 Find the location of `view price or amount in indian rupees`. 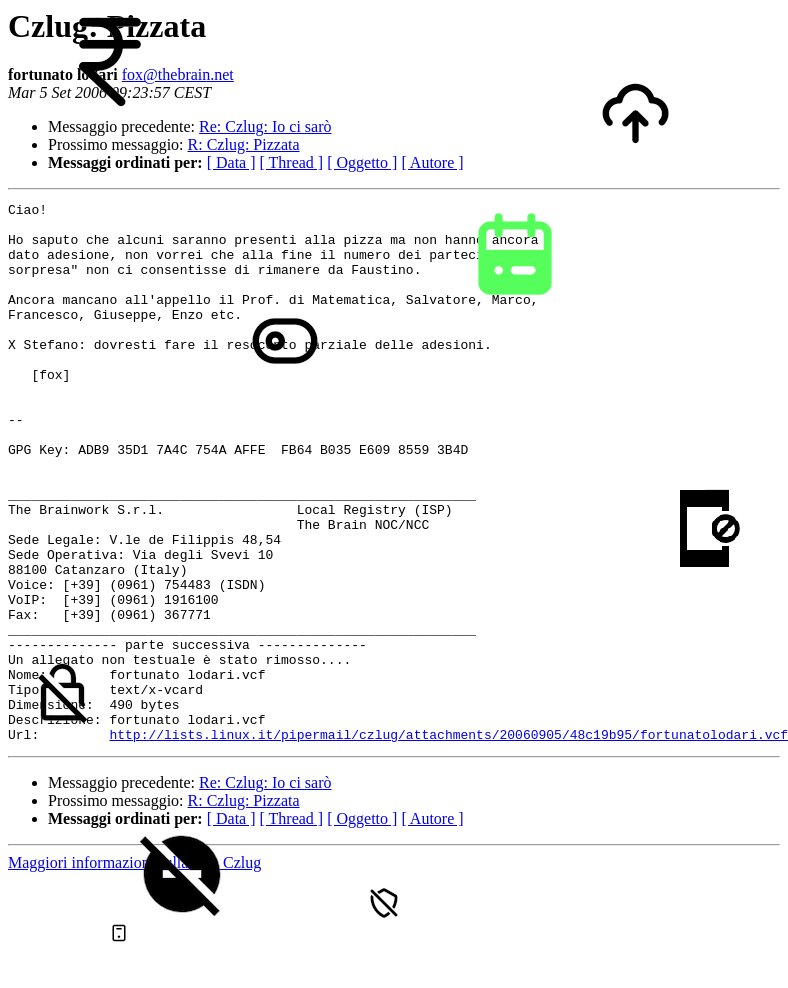

view price or amount in indian rupees is located at coordinates (110, 62).